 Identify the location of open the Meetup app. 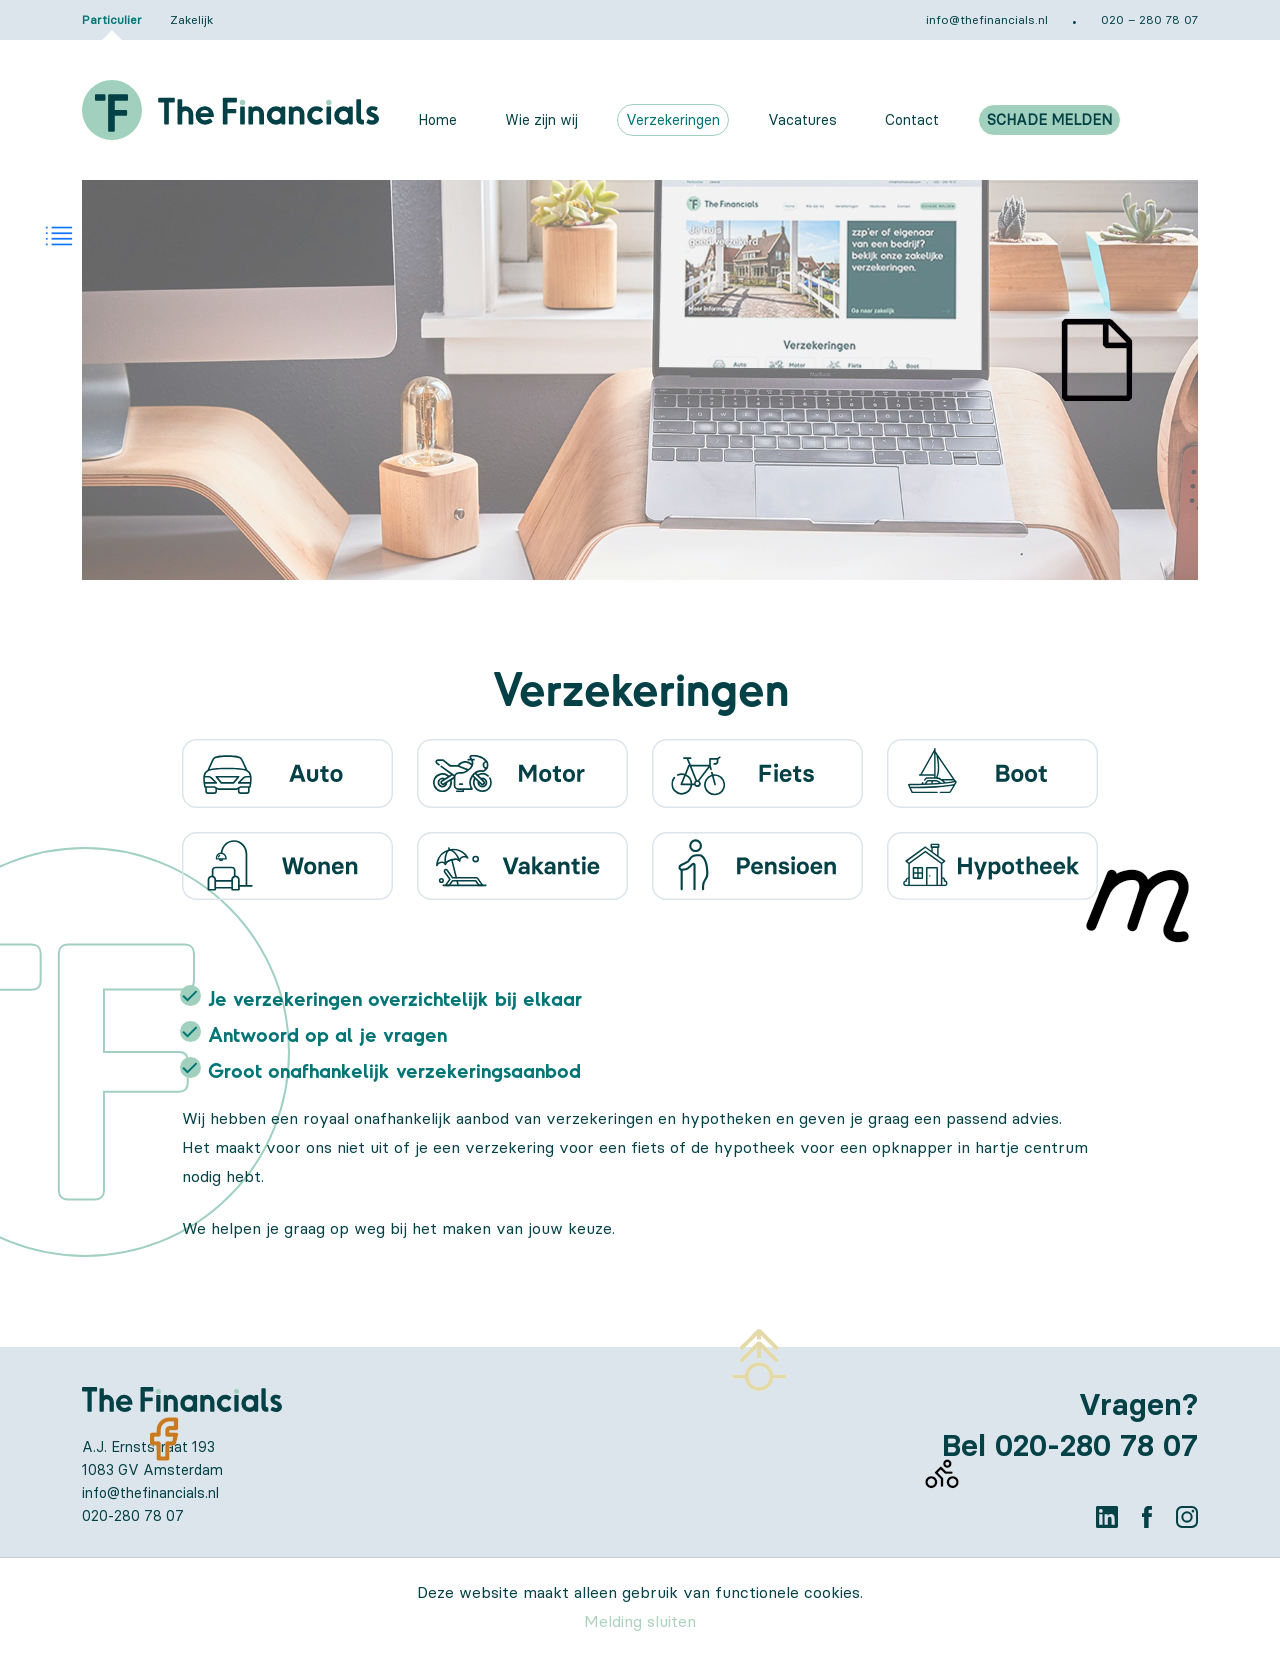
(1137, 900).